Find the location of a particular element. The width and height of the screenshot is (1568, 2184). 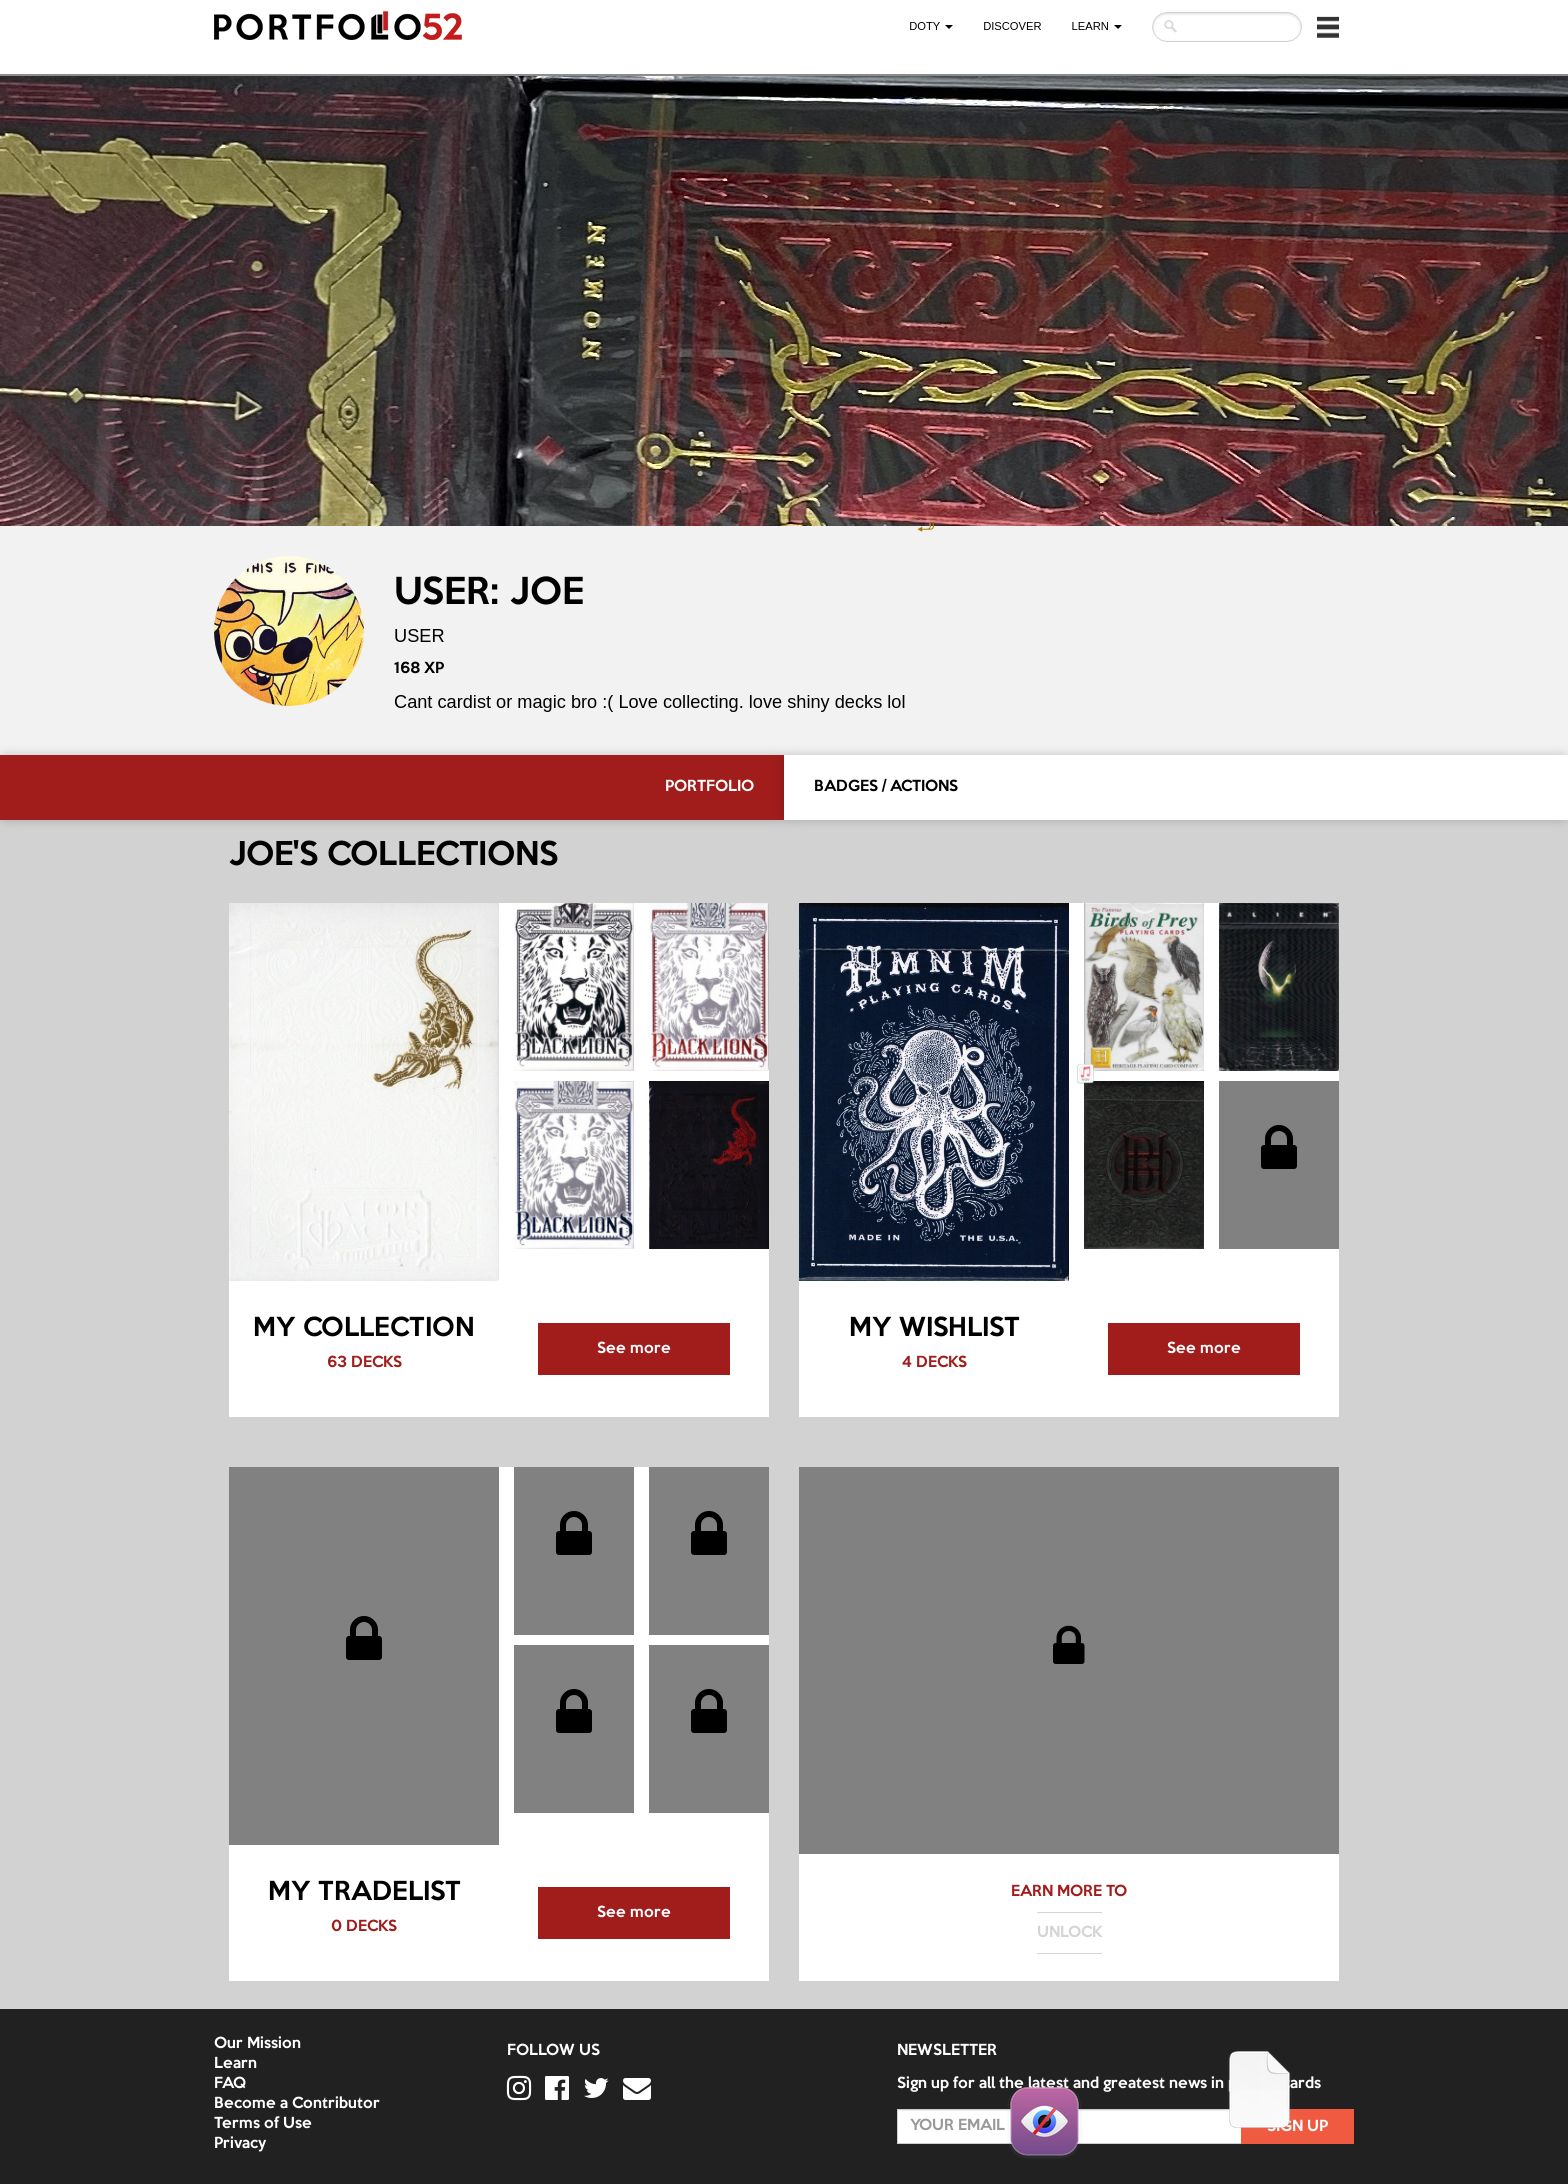

an empty or blank document is located at coordinates (1259, 2089).